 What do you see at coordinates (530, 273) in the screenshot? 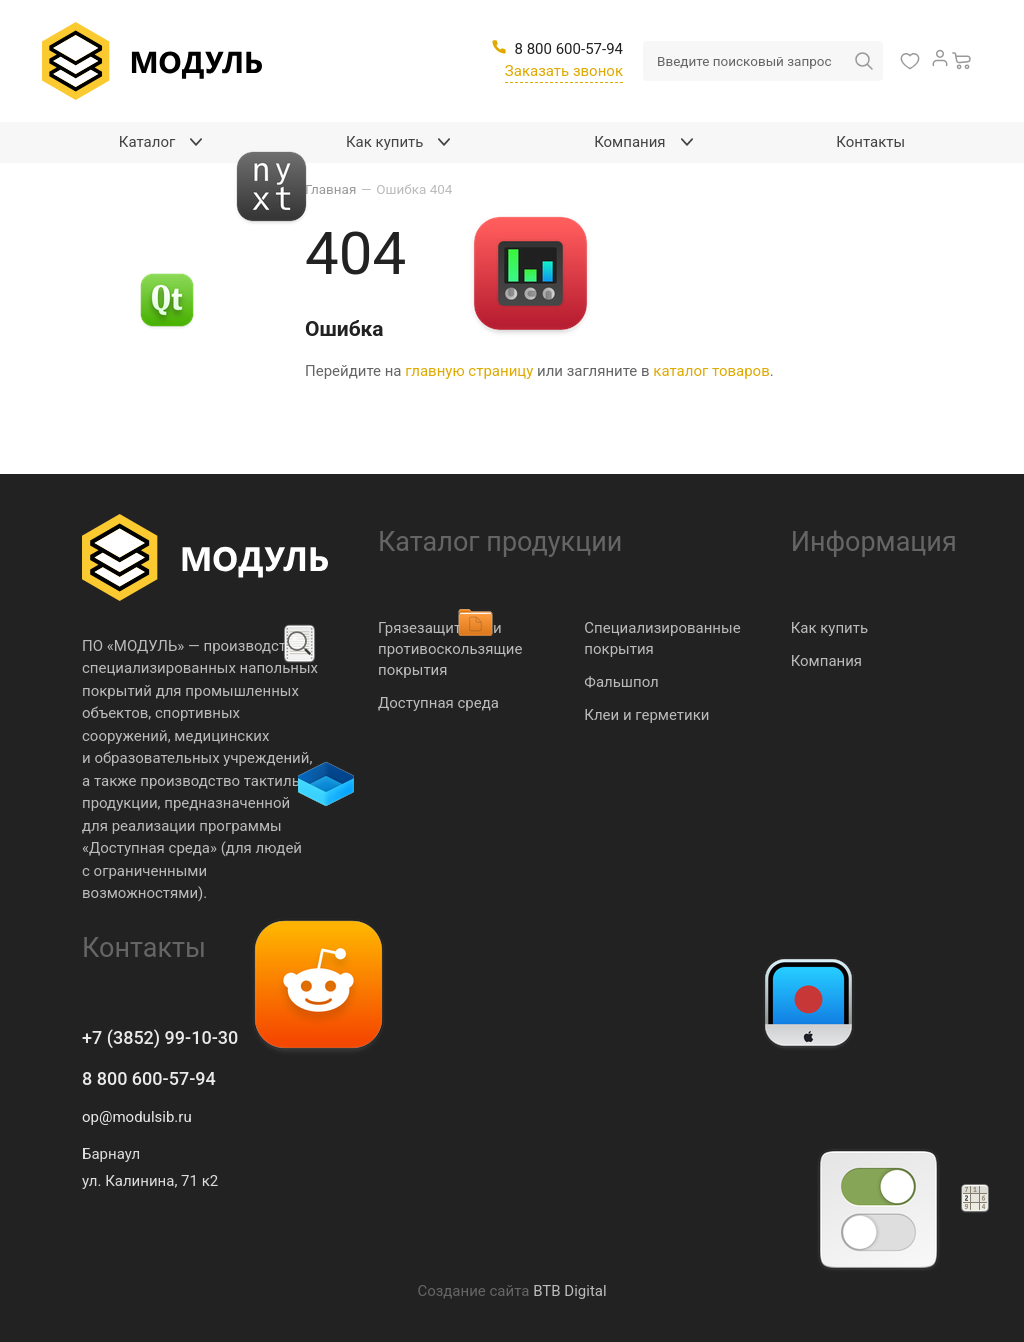
I see `open carla audio plugin host` at bounding box center [530, 273].